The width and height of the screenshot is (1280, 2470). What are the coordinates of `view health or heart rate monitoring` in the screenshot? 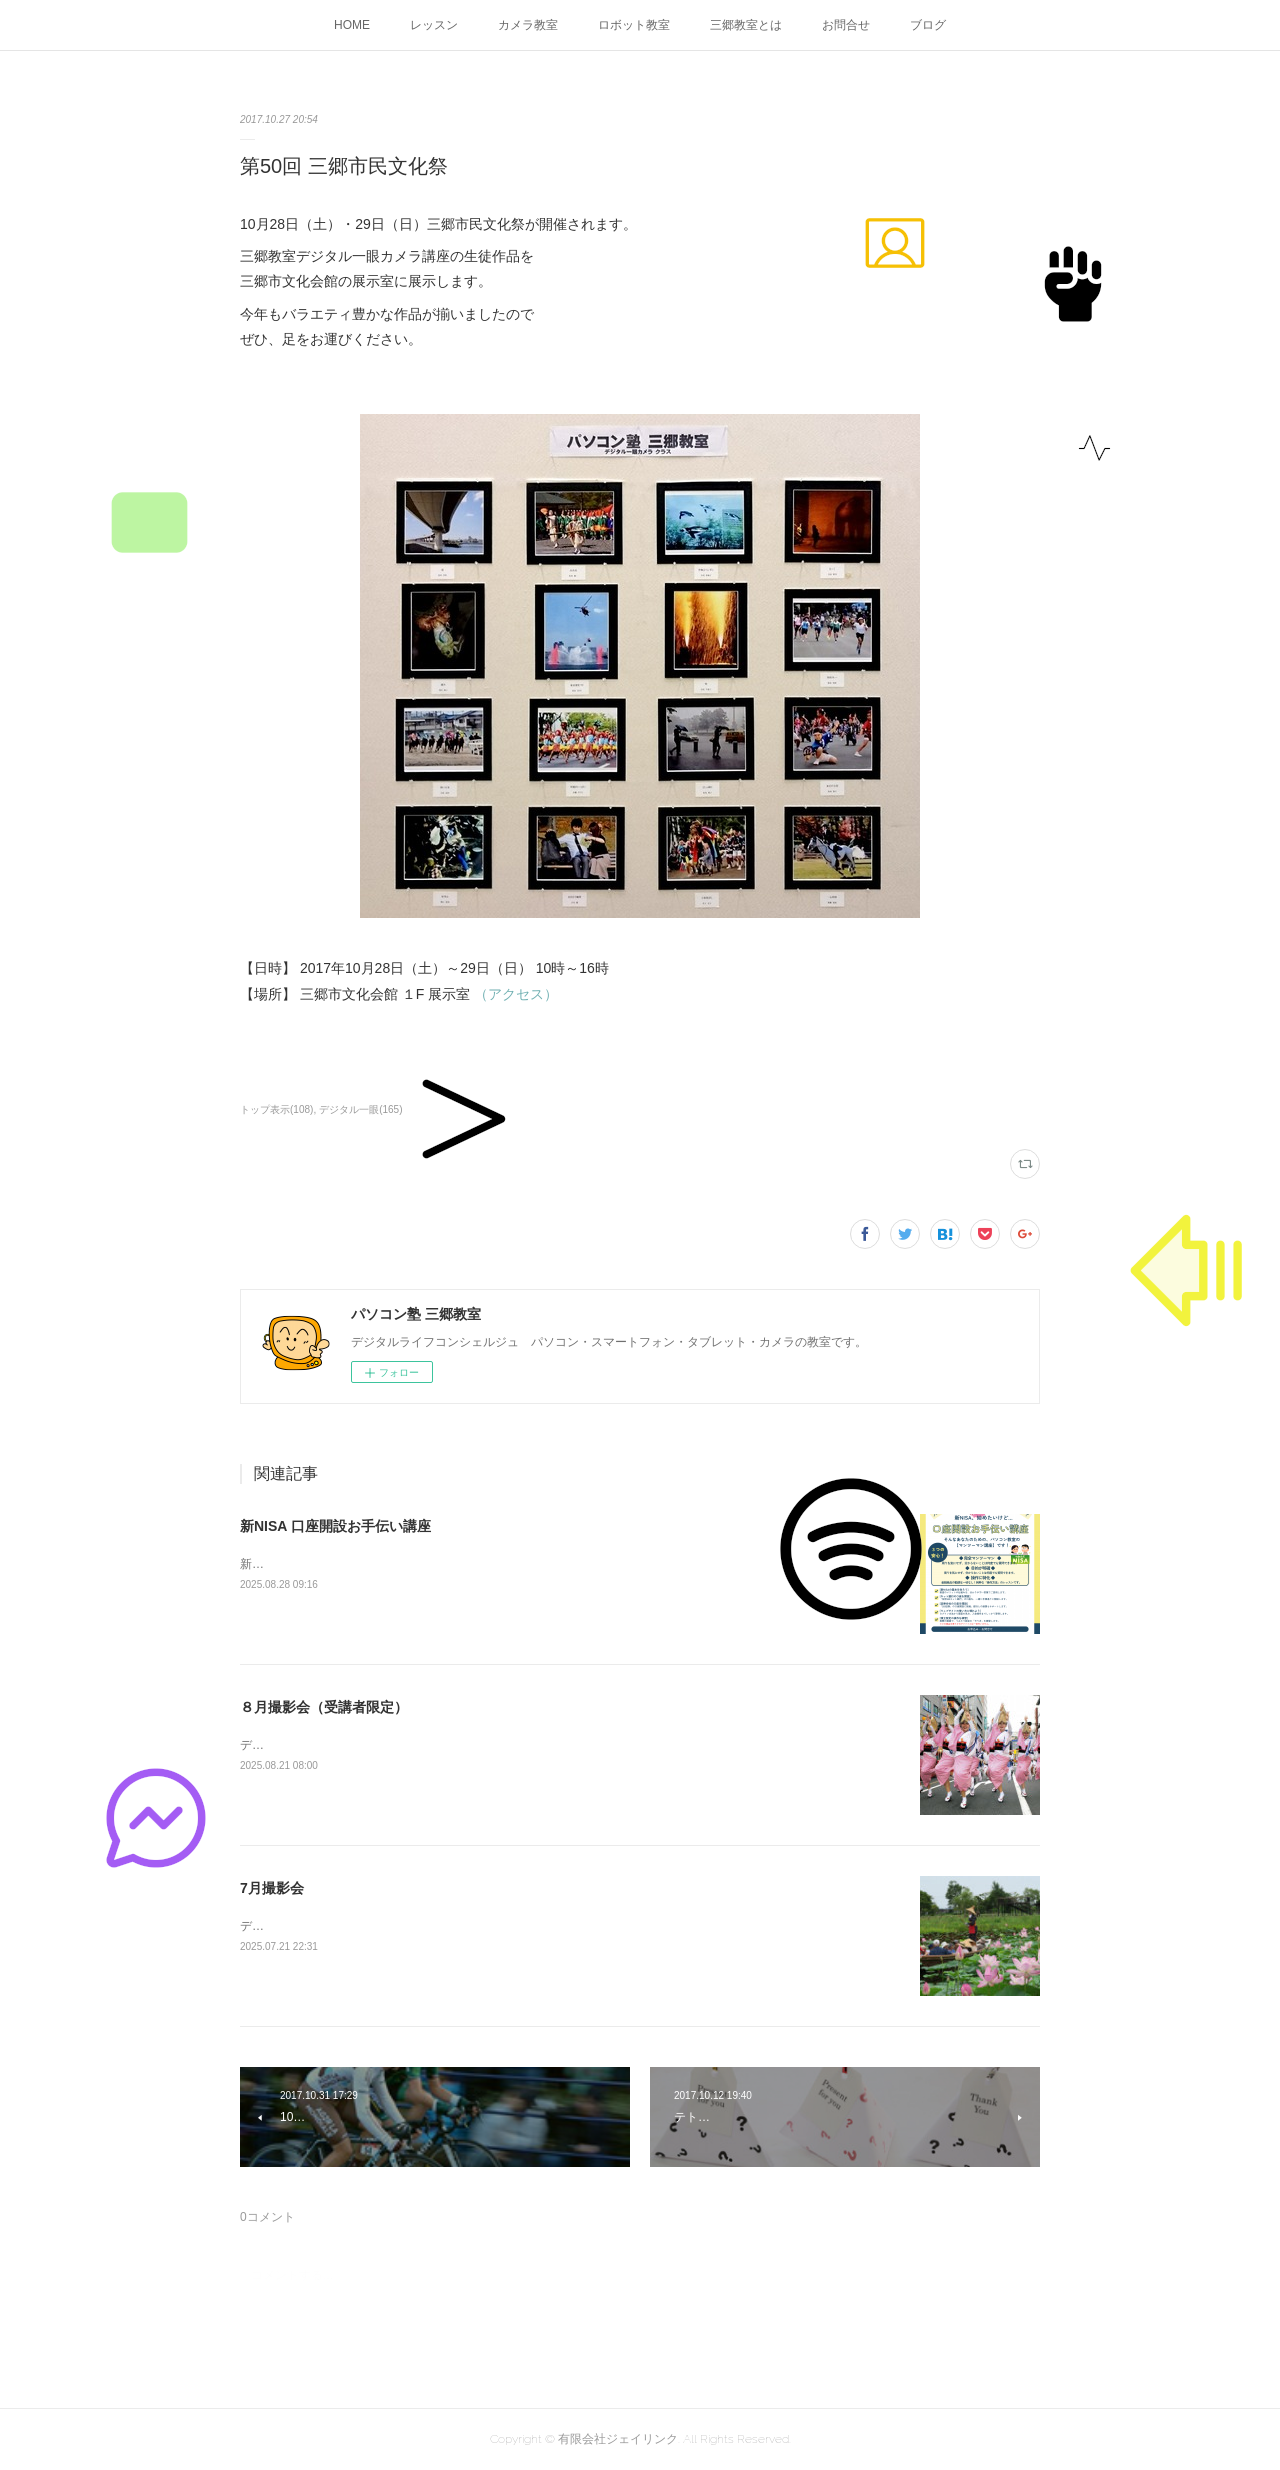 It's located at (1094, 448).